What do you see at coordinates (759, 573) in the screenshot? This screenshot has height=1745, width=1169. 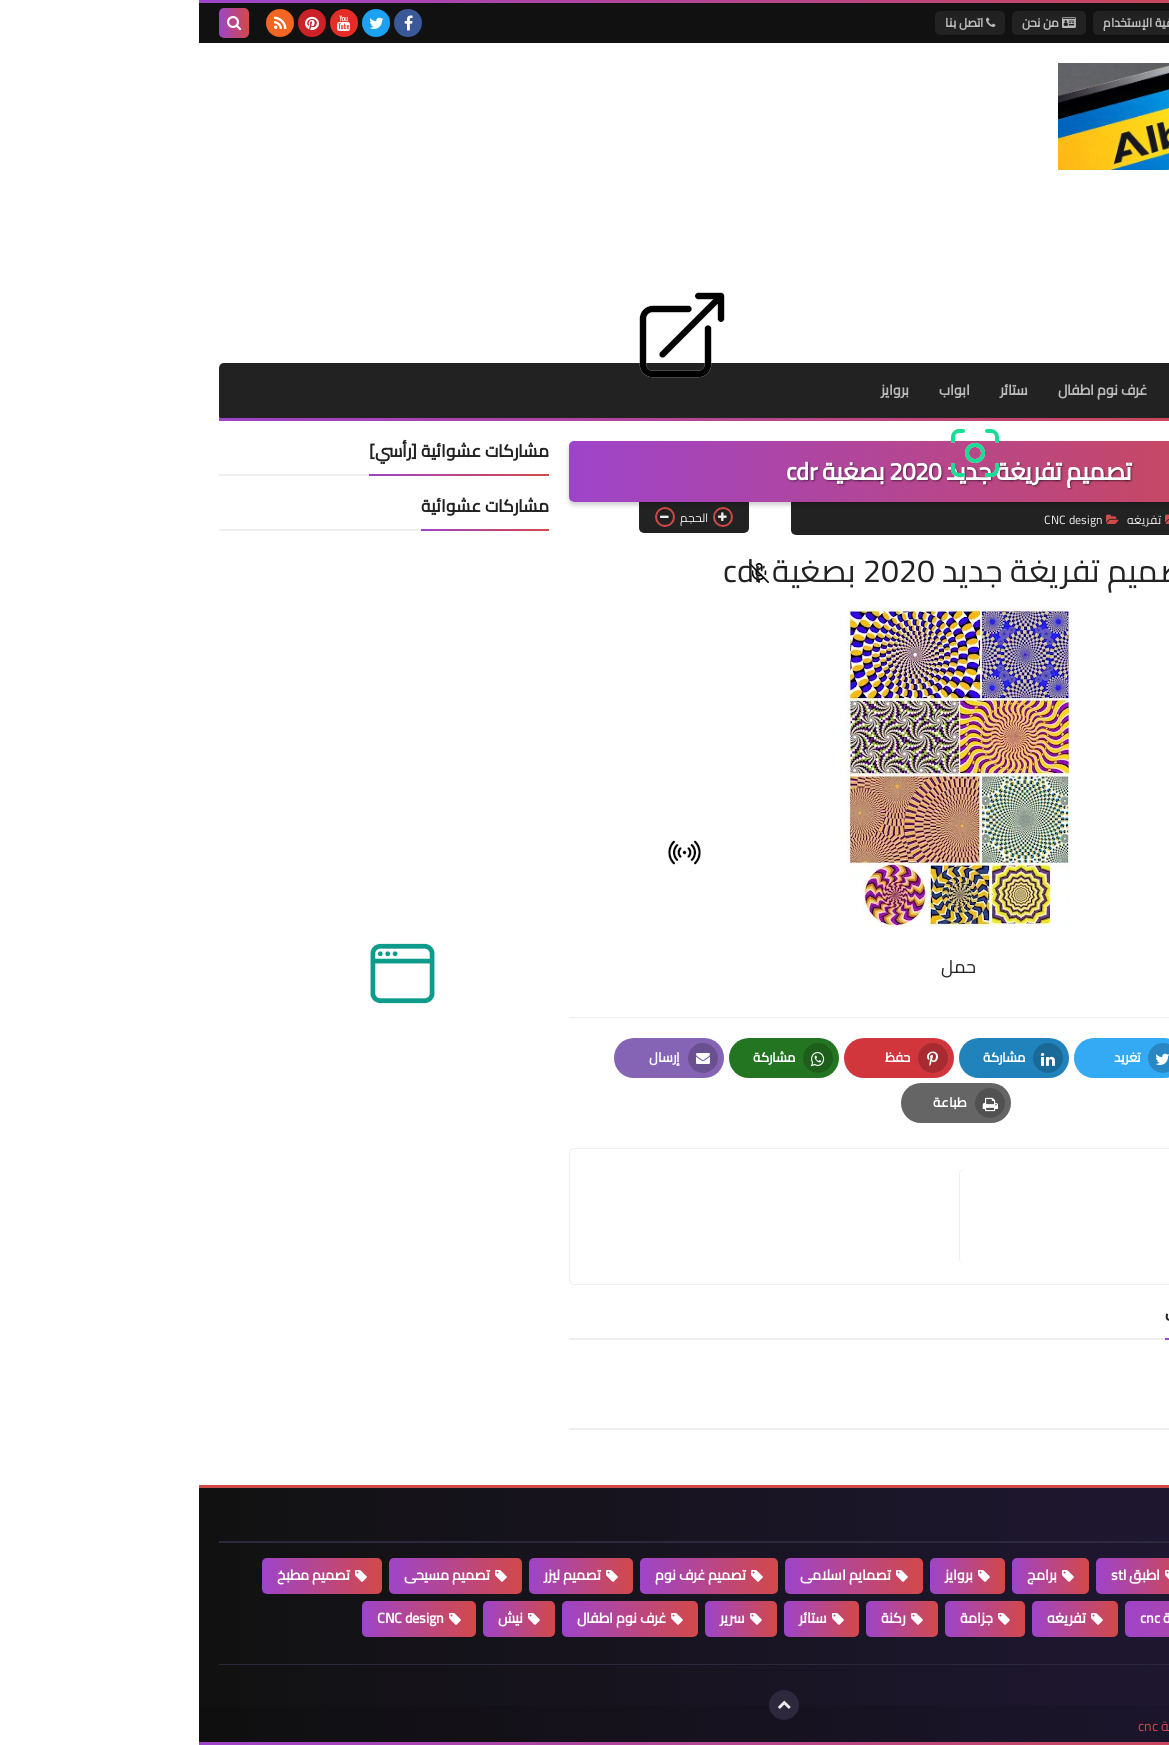 I see `mute your microphone` at bounding box center [759, 573].